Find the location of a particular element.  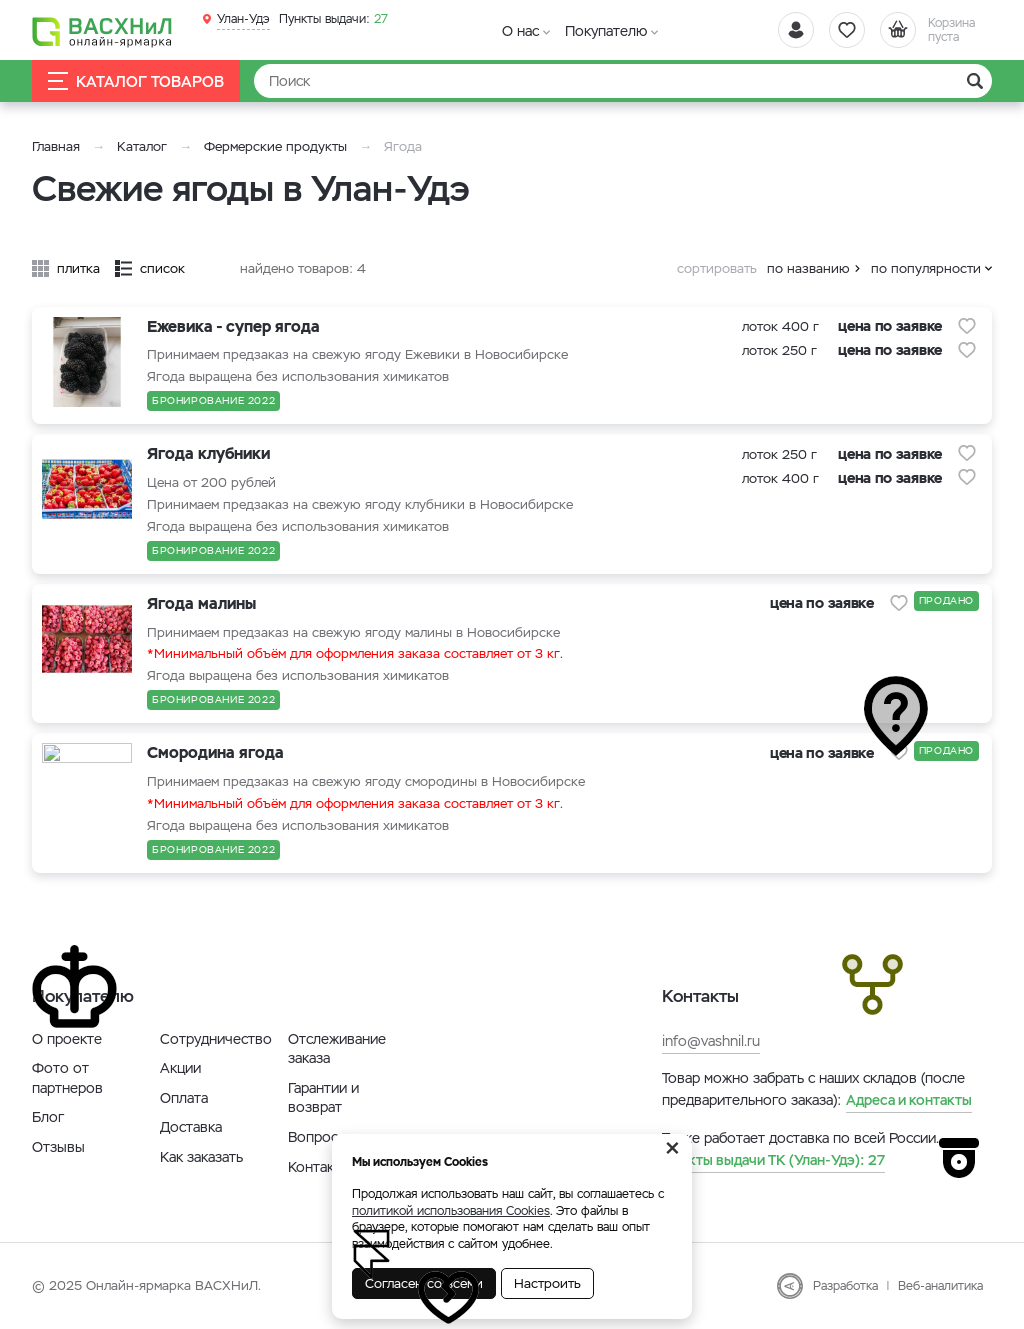

open framer app is located at coordinates (371, 1251).